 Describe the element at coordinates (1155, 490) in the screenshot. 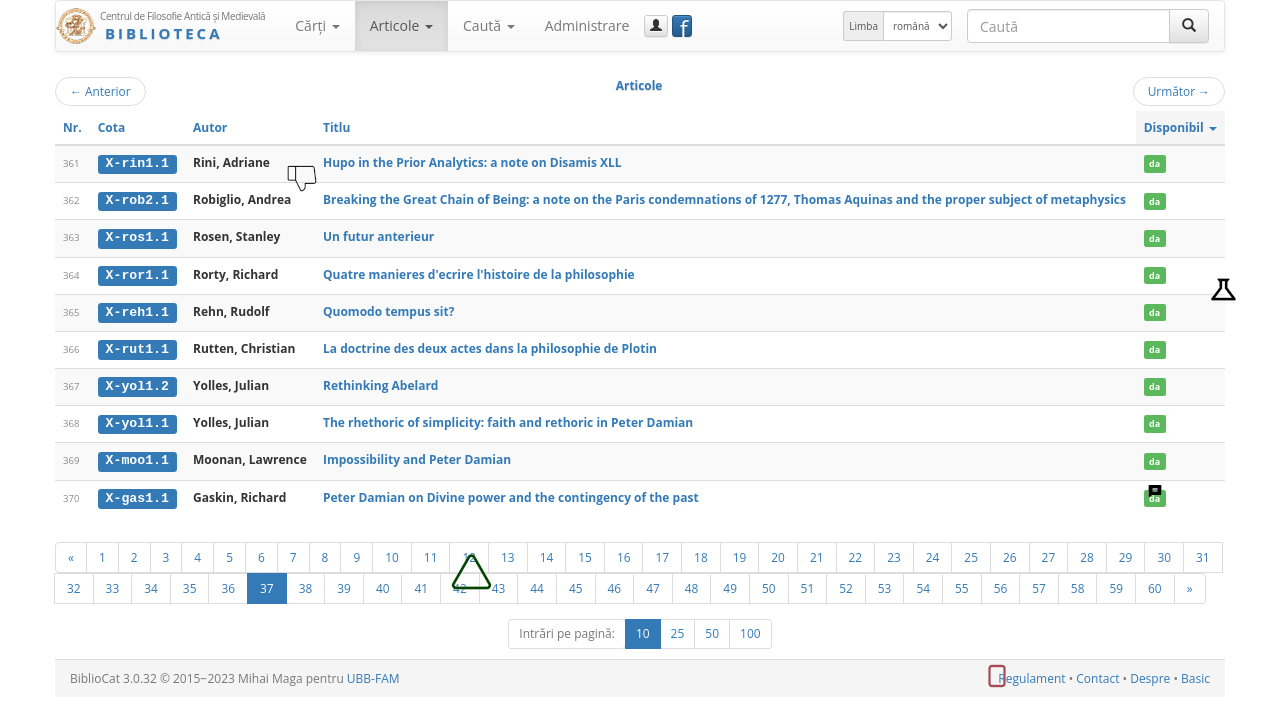

I see `open chat or messaging` at that location.